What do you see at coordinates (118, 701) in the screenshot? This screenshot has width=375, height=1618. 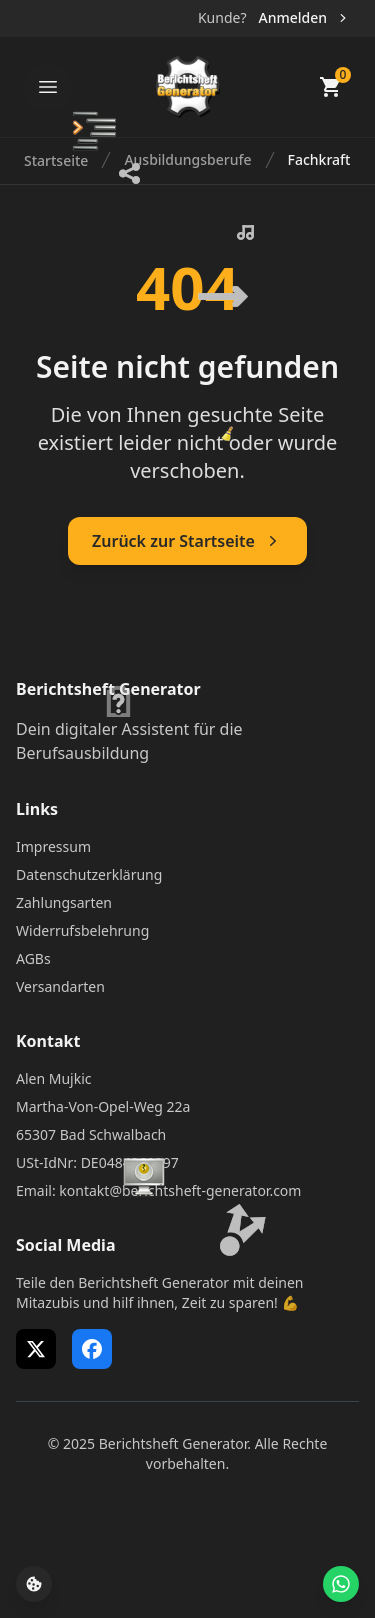 I see `indicates battery not detected or missing` at bounding box center [118, 701].